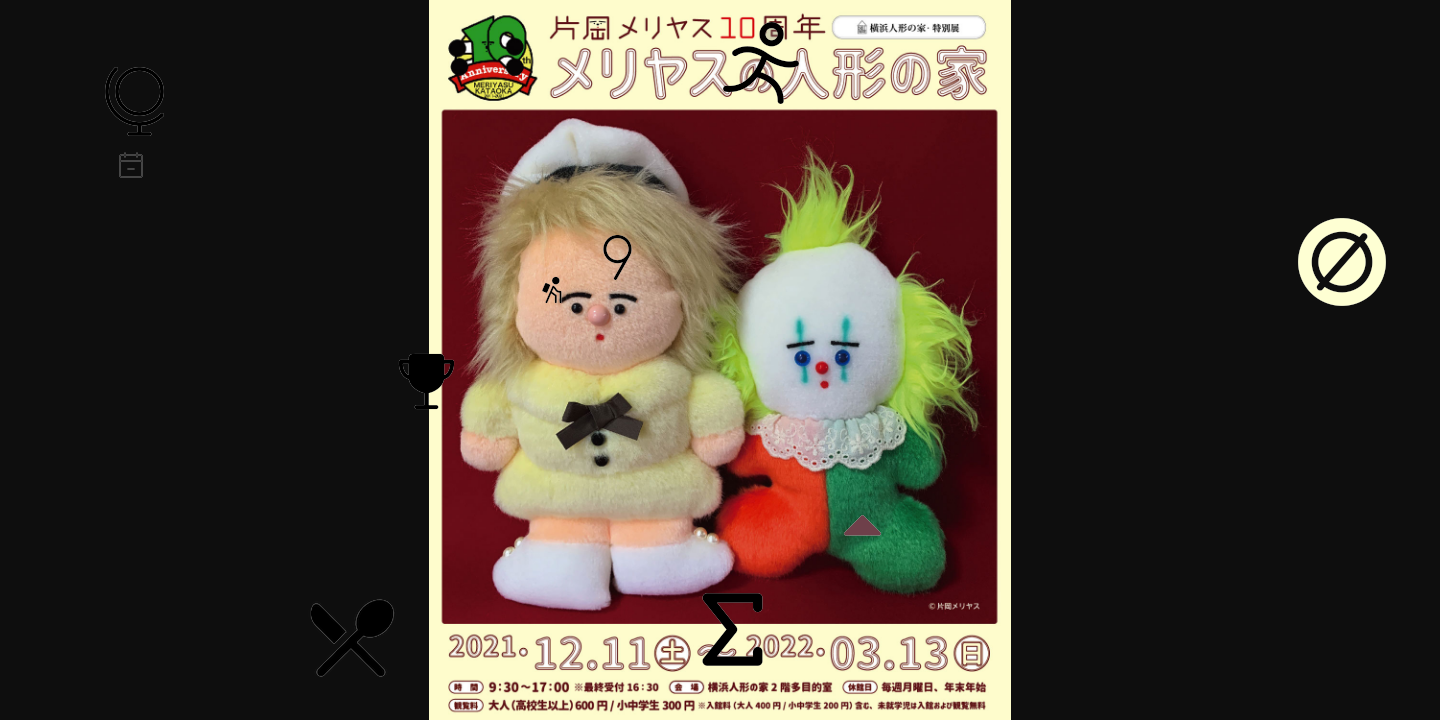  Describe the element at coordinates (553, 290) in the screenshot. I see `access hiking trails or outdoor activities` at that location.